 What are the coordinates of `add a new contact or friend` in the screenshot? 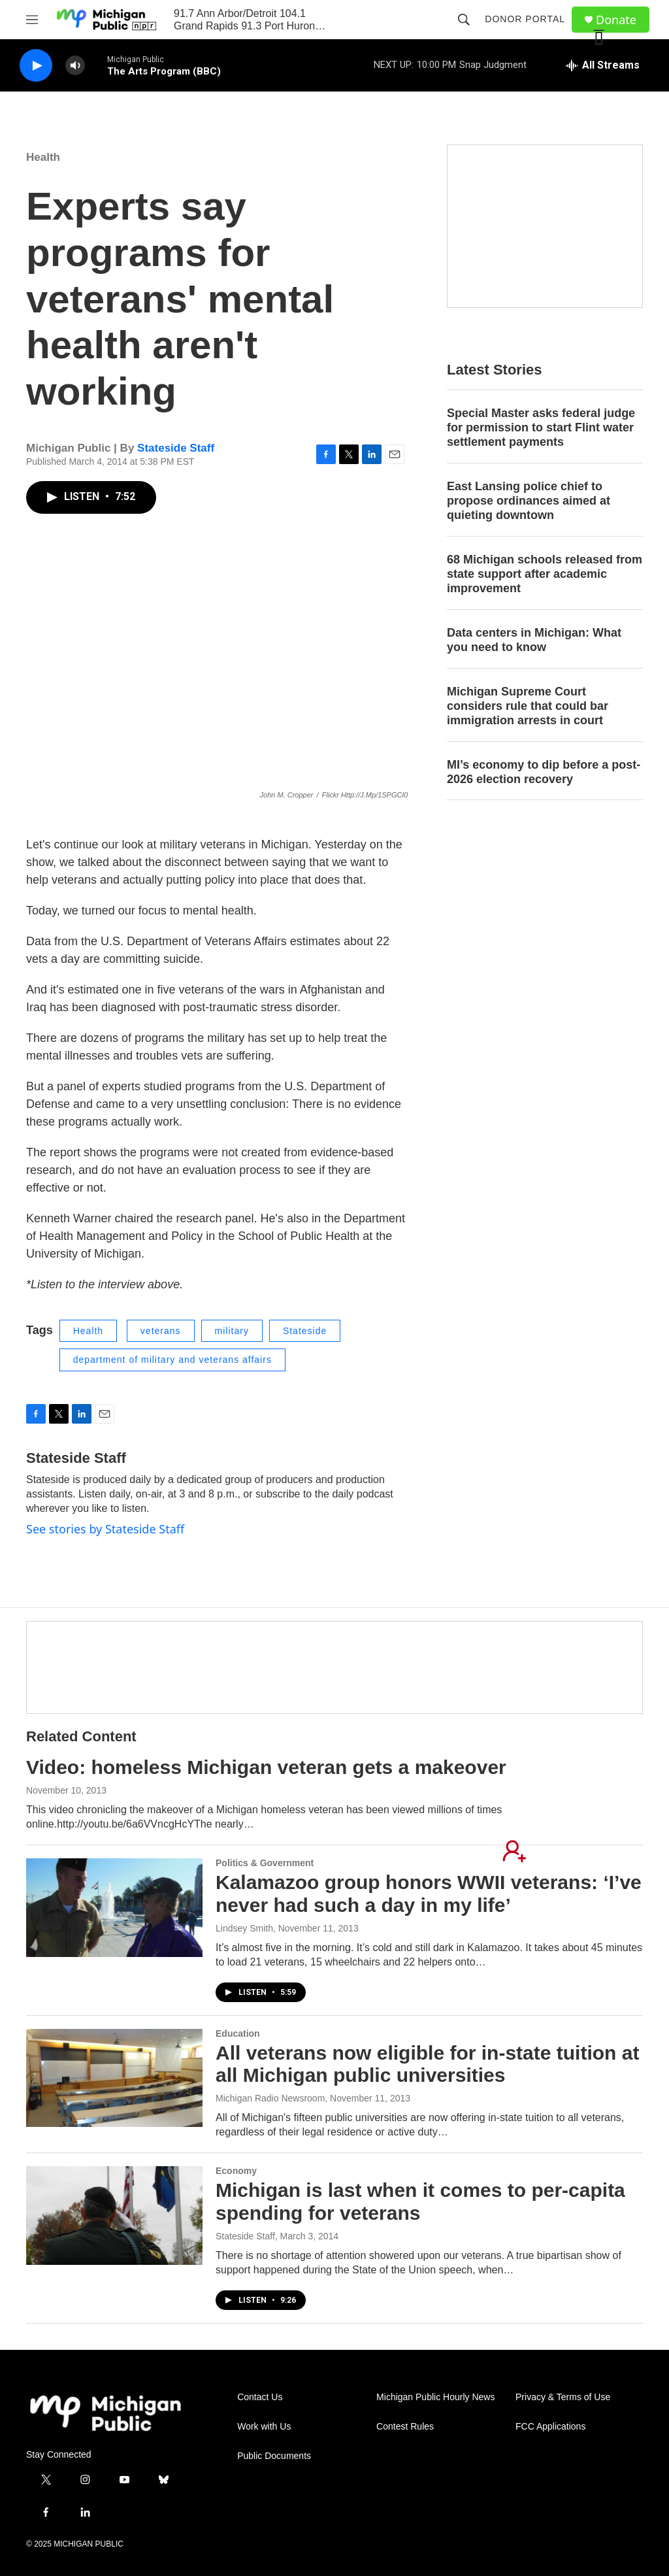 It's located at (514, 1850).